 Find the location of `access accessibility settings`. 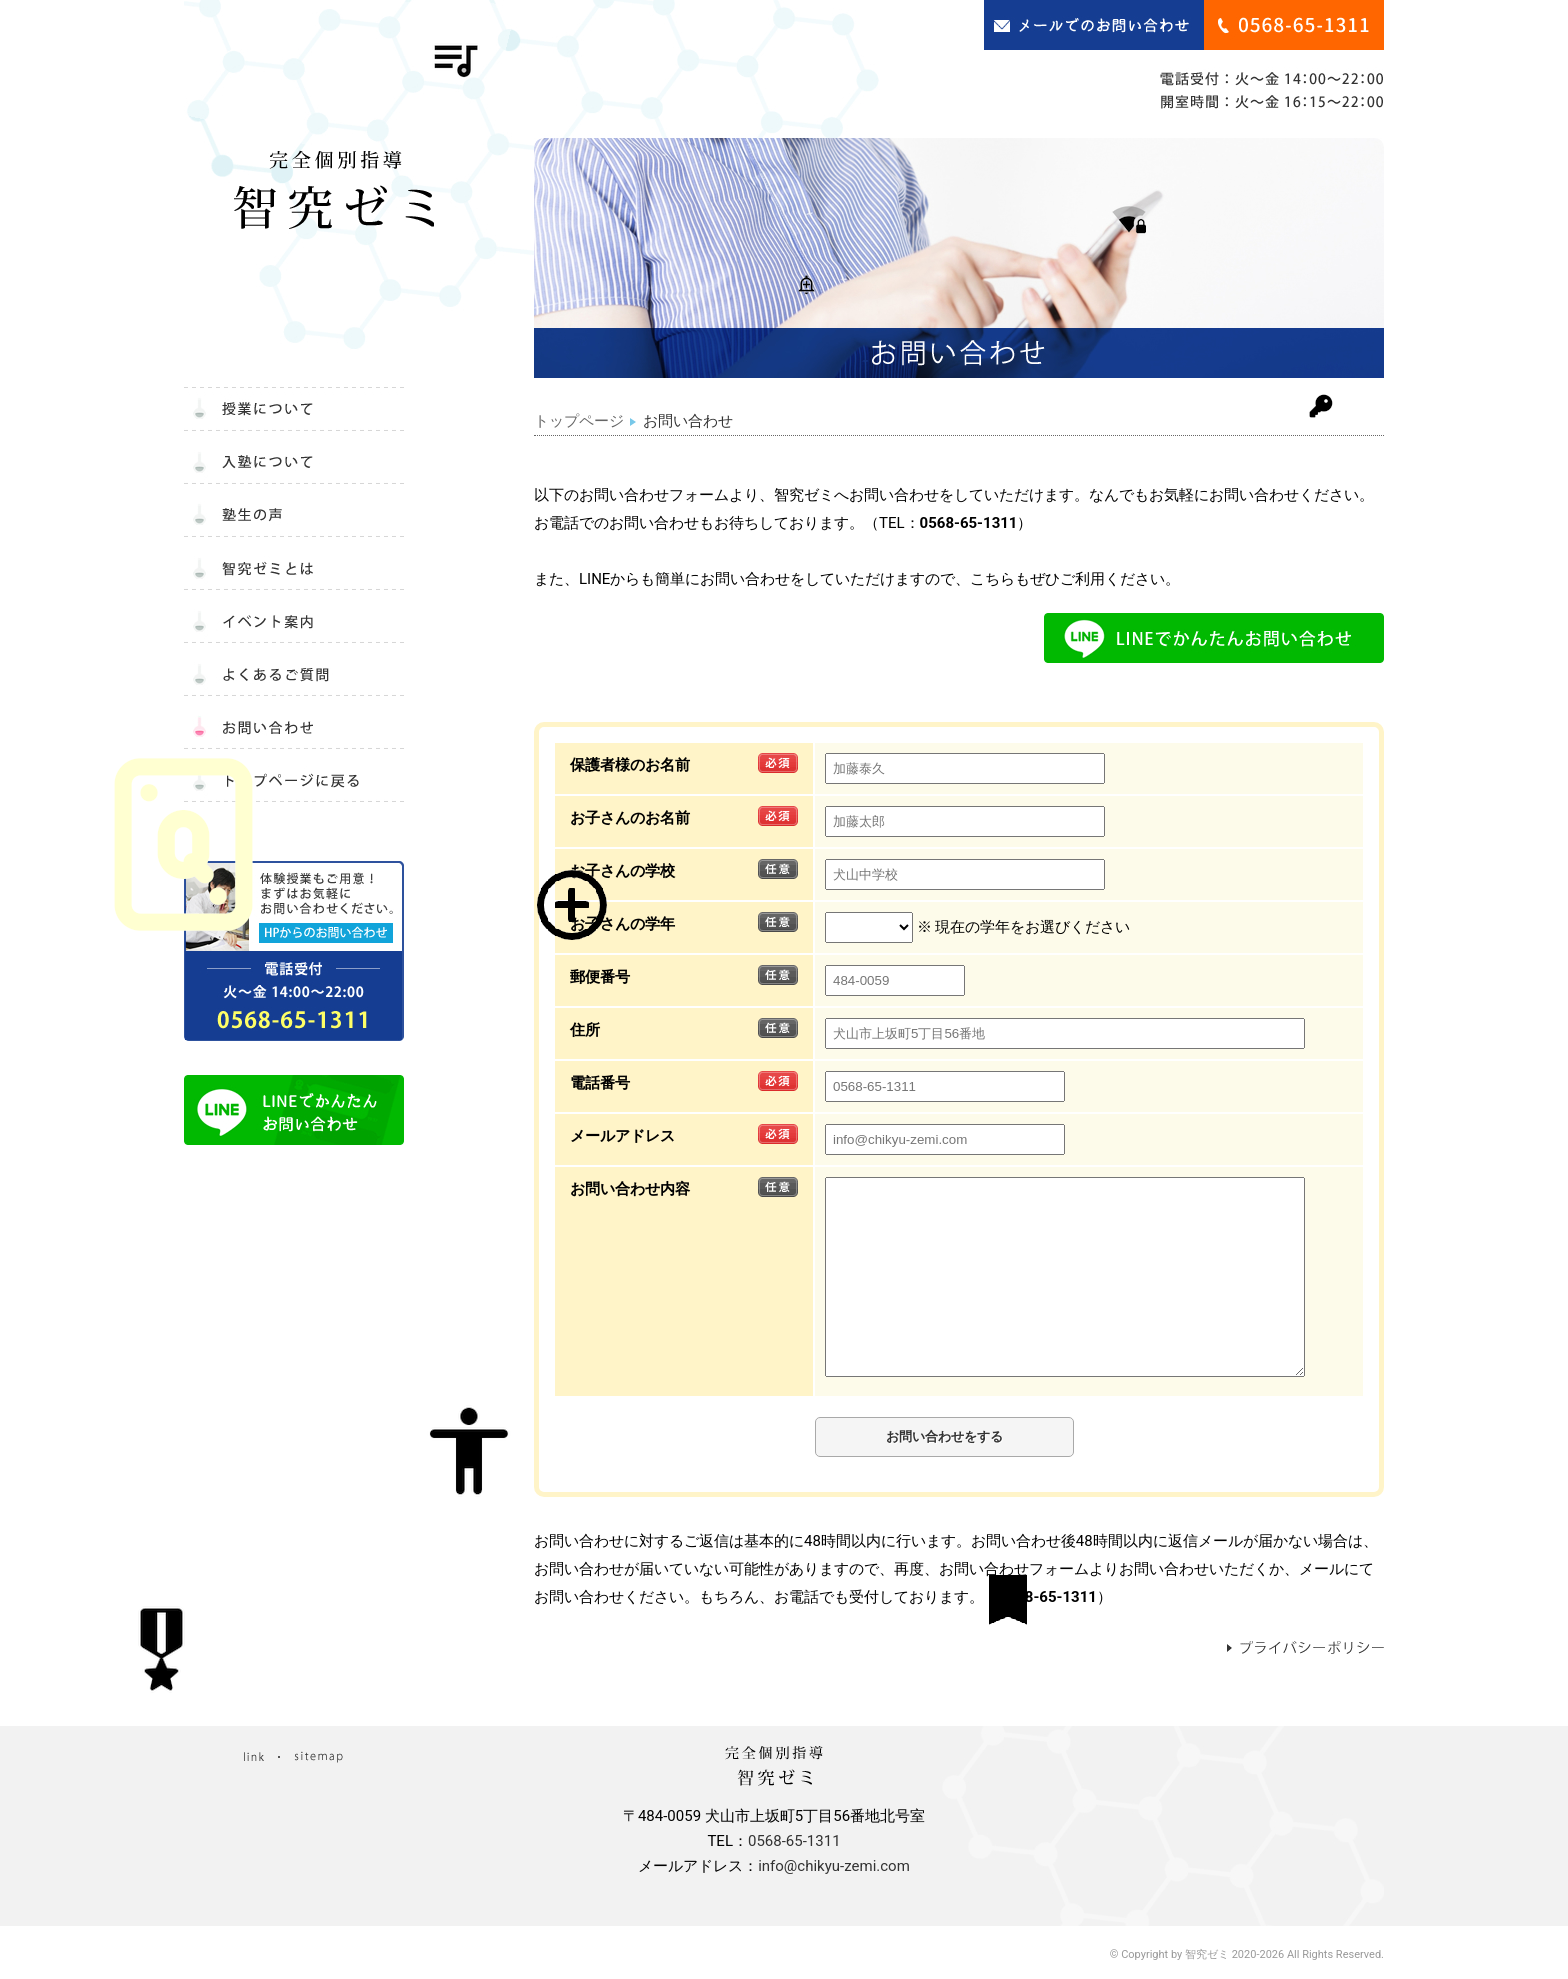

access accessibility settings is located at coordinates (469, 1451).